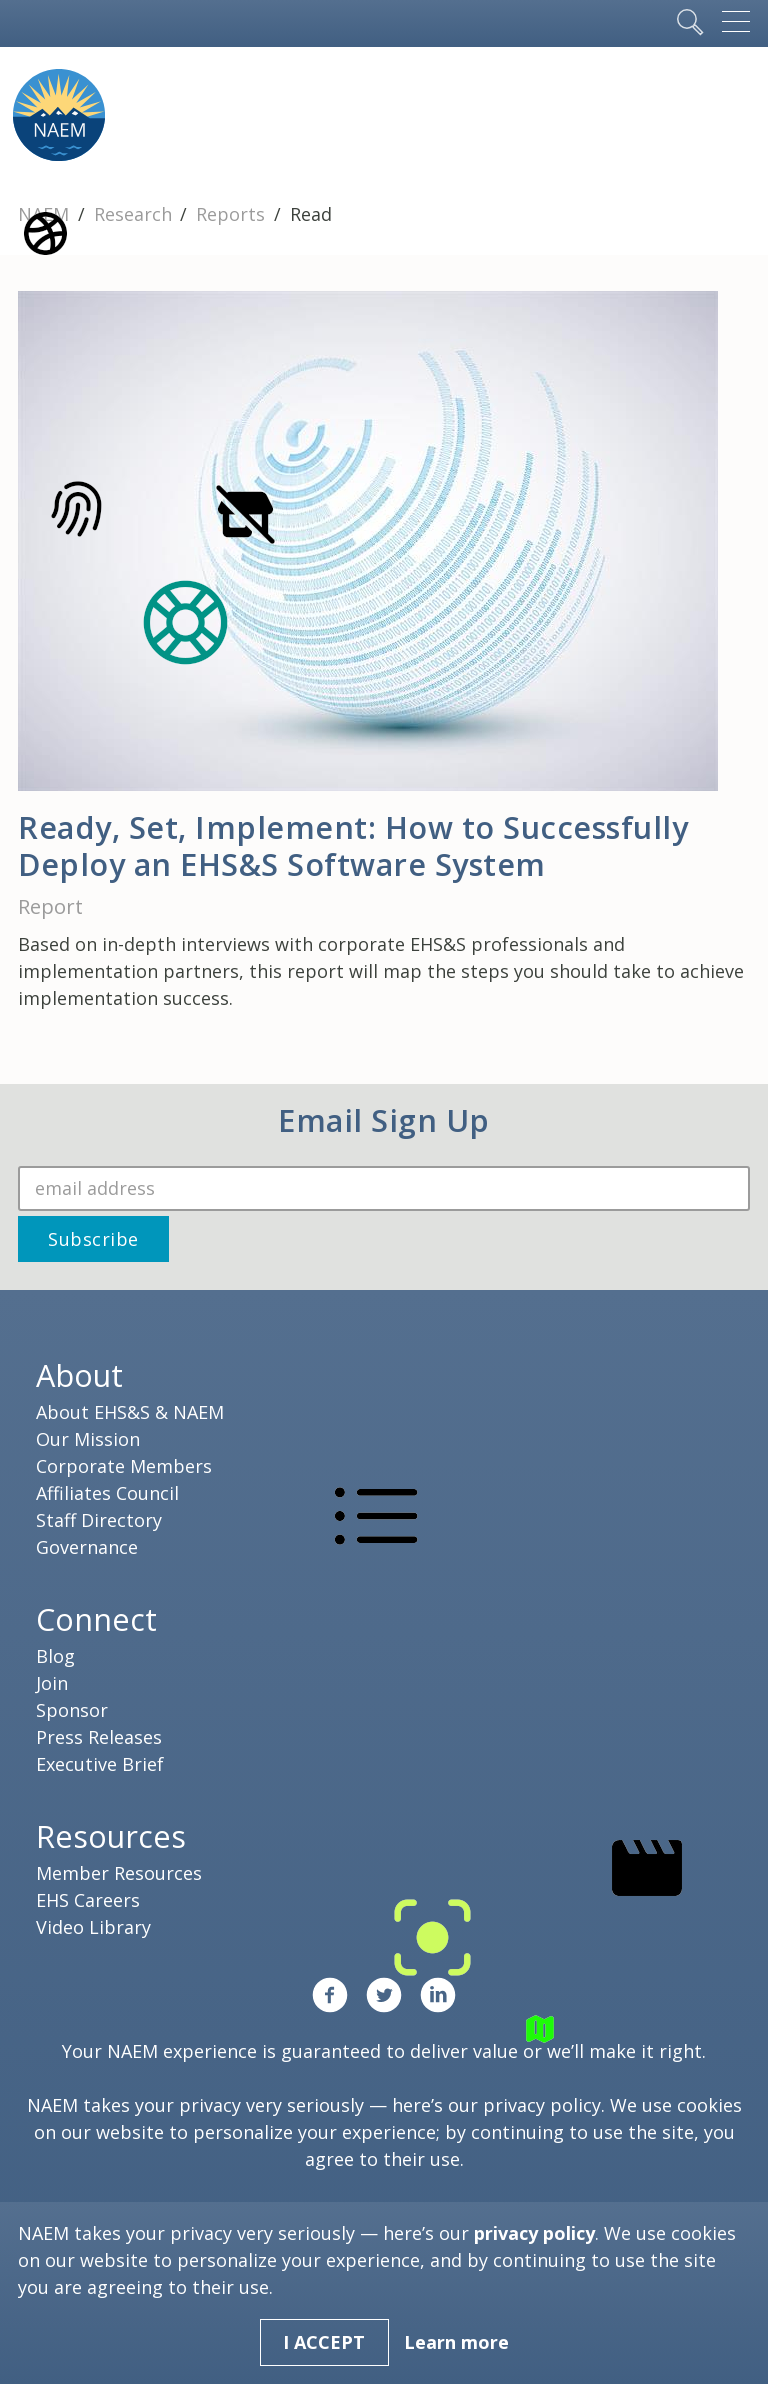 This screenshot has width=768, height=2384. Describe the element at coordinates (45, 233) in the screenshot. I see `view dribbble profile or portfolio` at that location.